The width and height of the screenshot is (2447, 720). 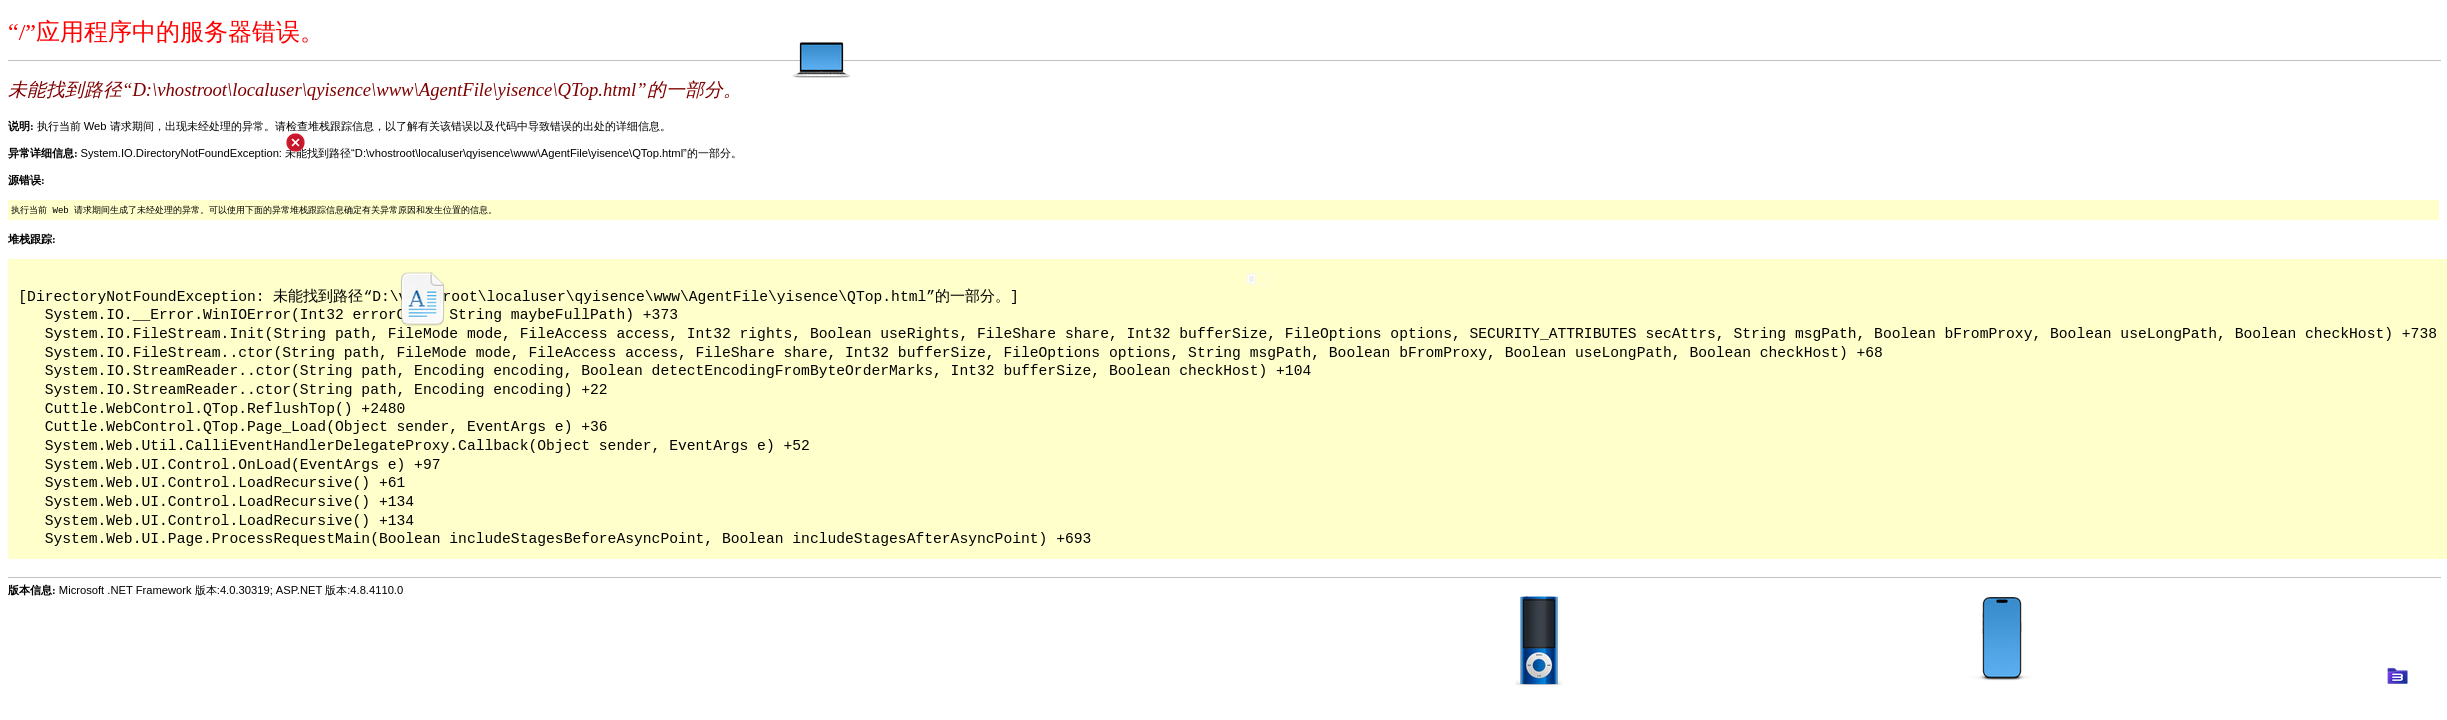 I want to click on iPod nano device connected, so click(x=1538, y=641).